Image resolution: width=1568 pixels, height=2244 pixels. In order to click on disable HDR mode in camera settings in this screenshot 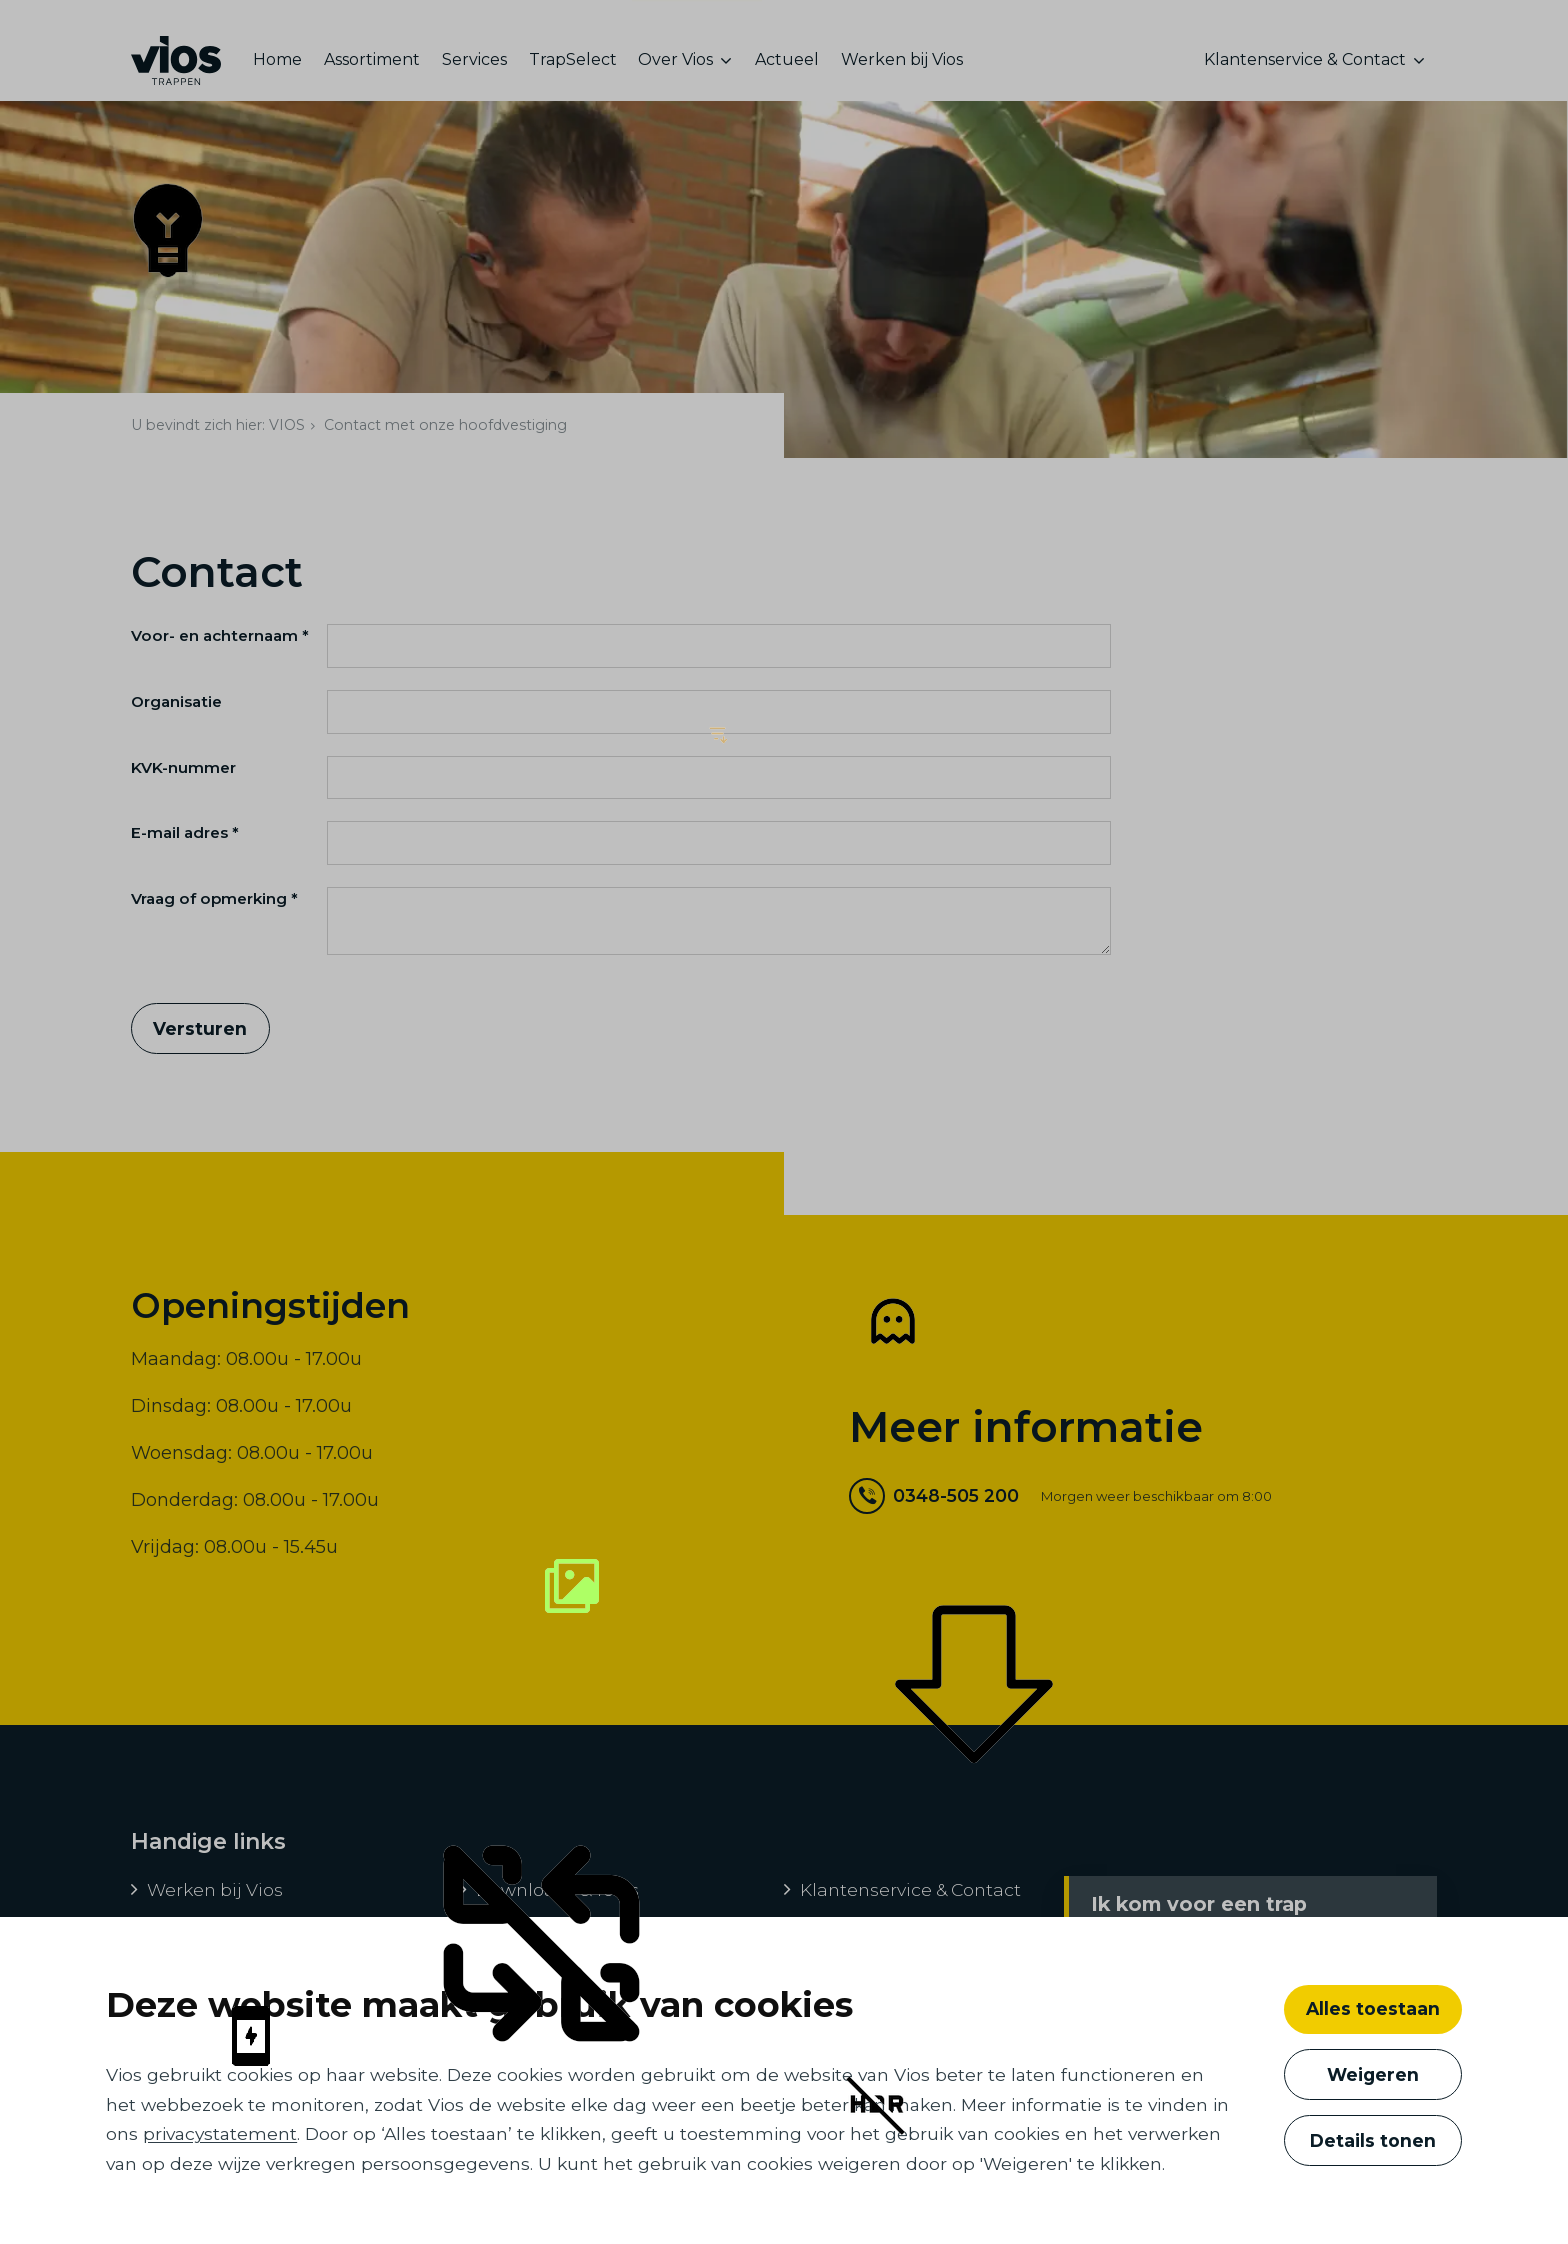, I will do `click(877, 2104)`.